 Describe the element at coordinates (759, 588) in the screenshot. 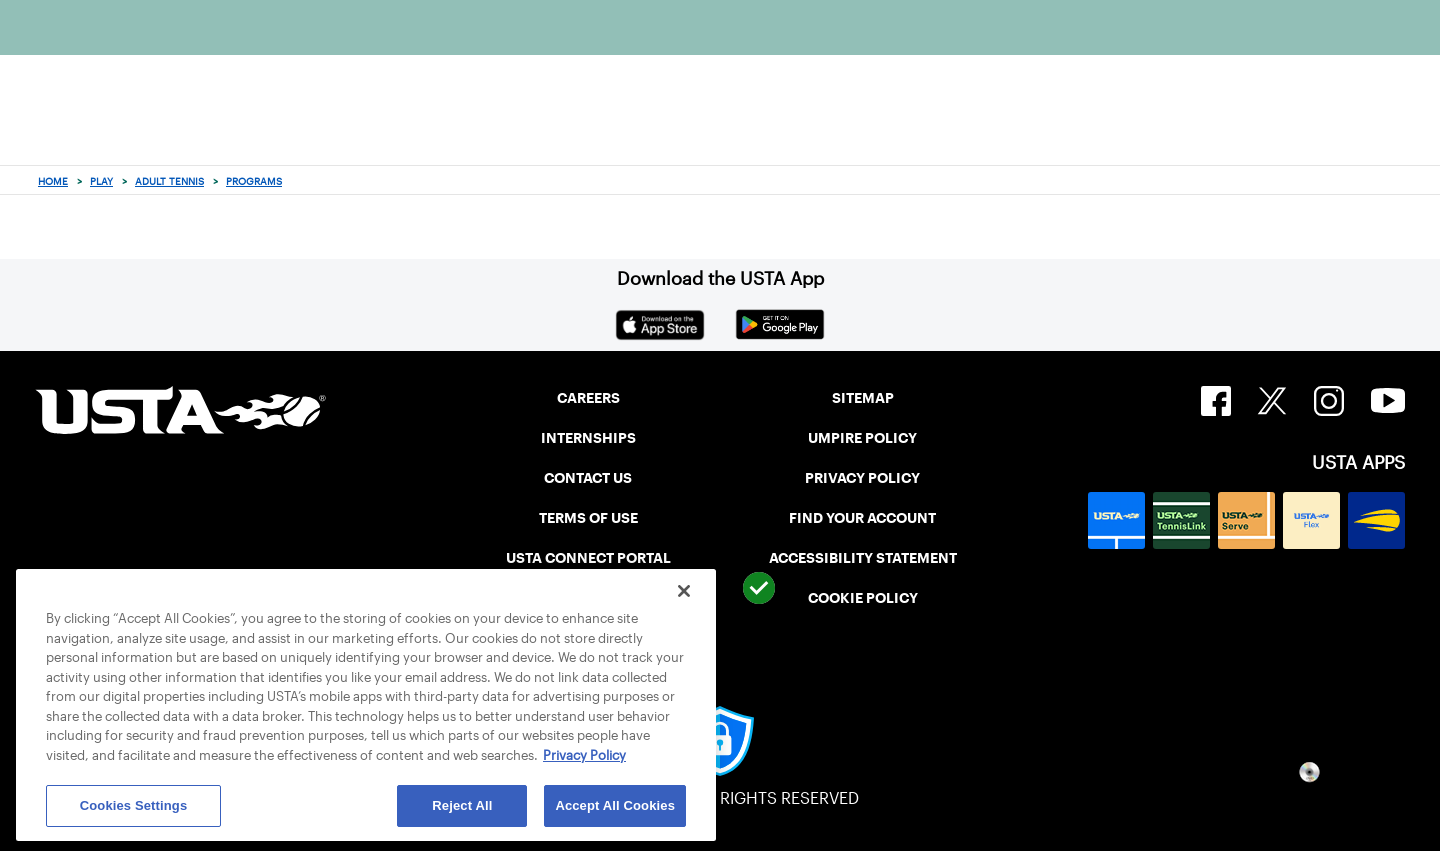

I see `confirm or apply changes` at that location.